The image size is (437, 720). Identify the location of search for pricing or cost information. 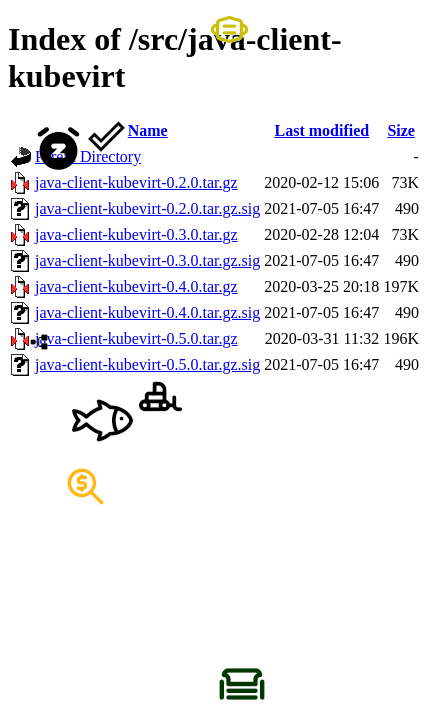
(85, 486).